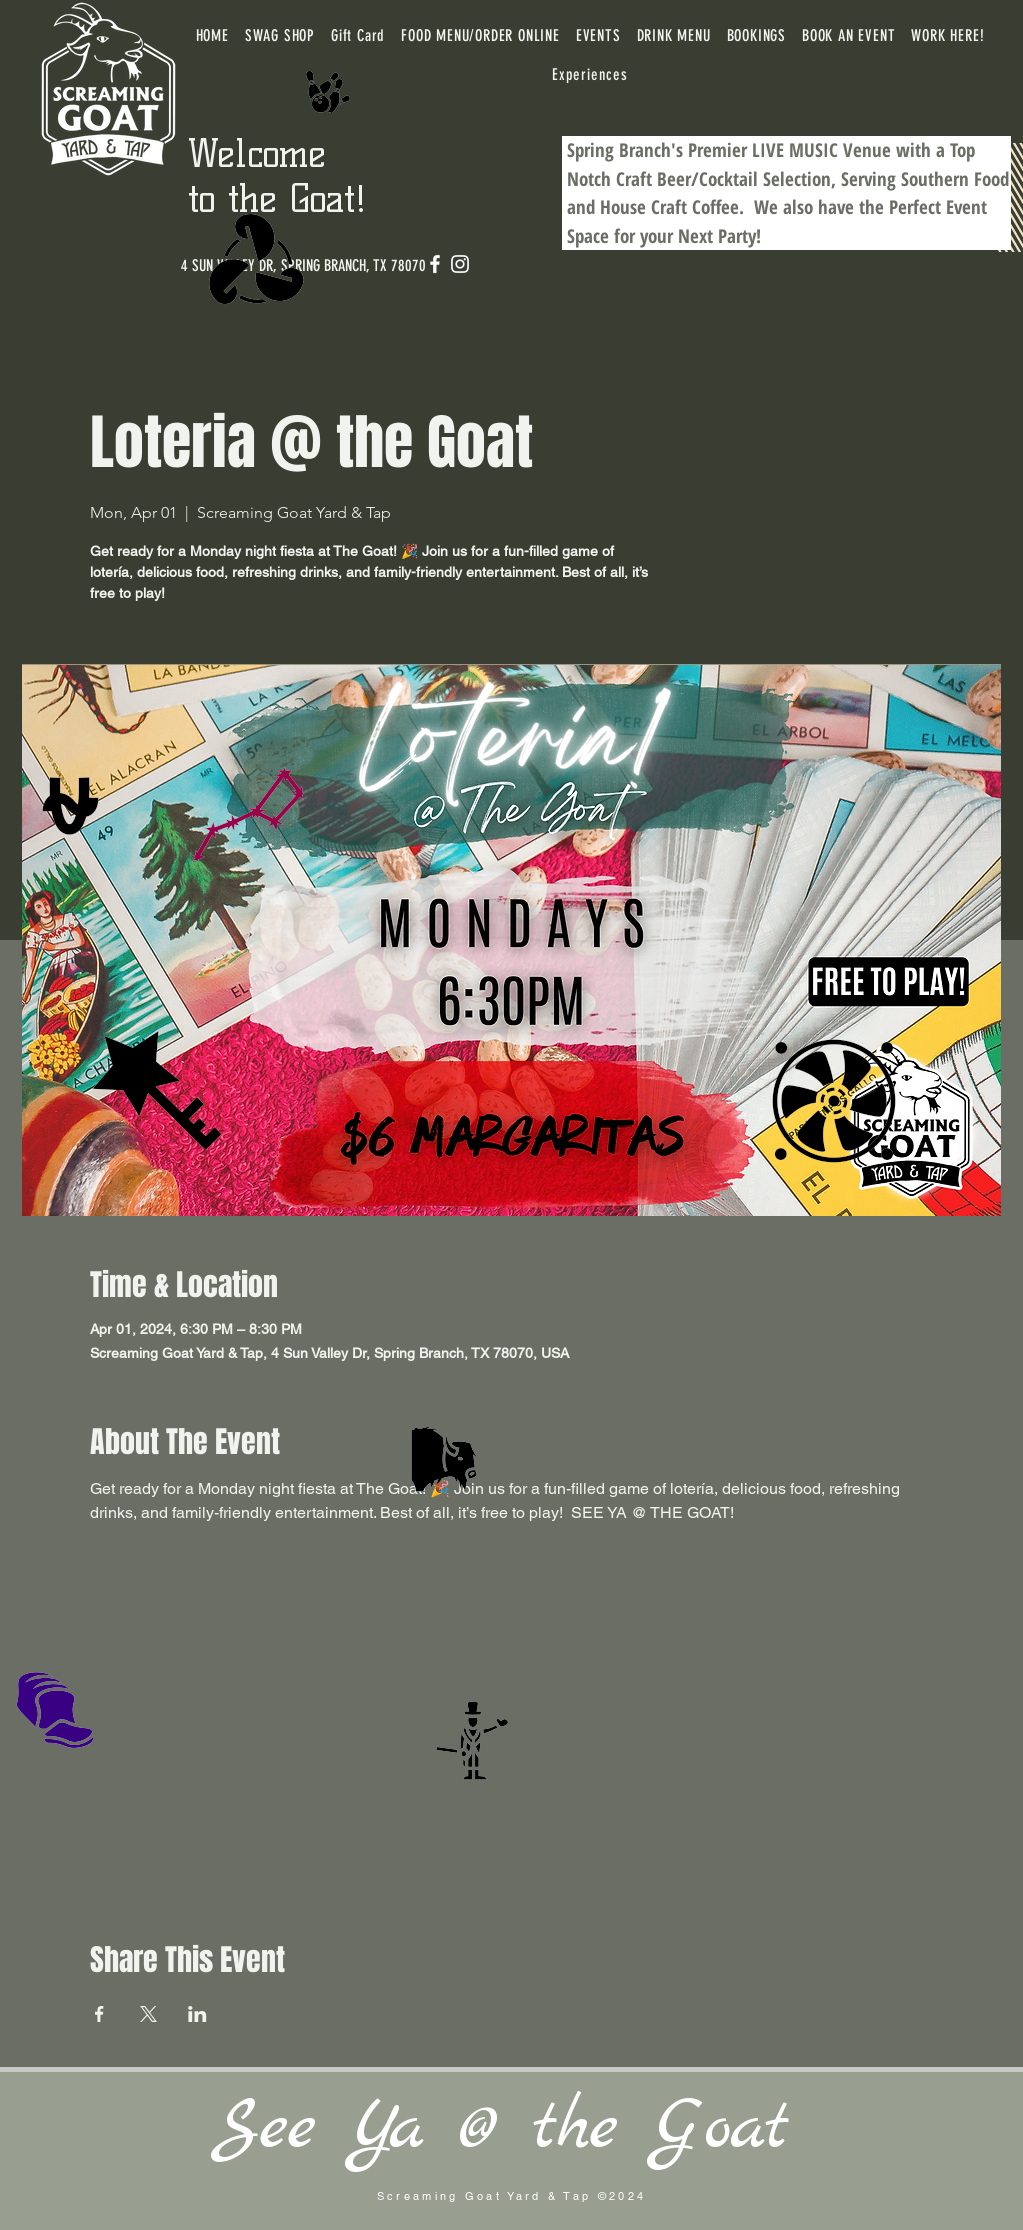  What do you see at coordinates (473, 1740) in the screenshot?
I see `circus or entertainment category` at bounding box center [473, 1740].